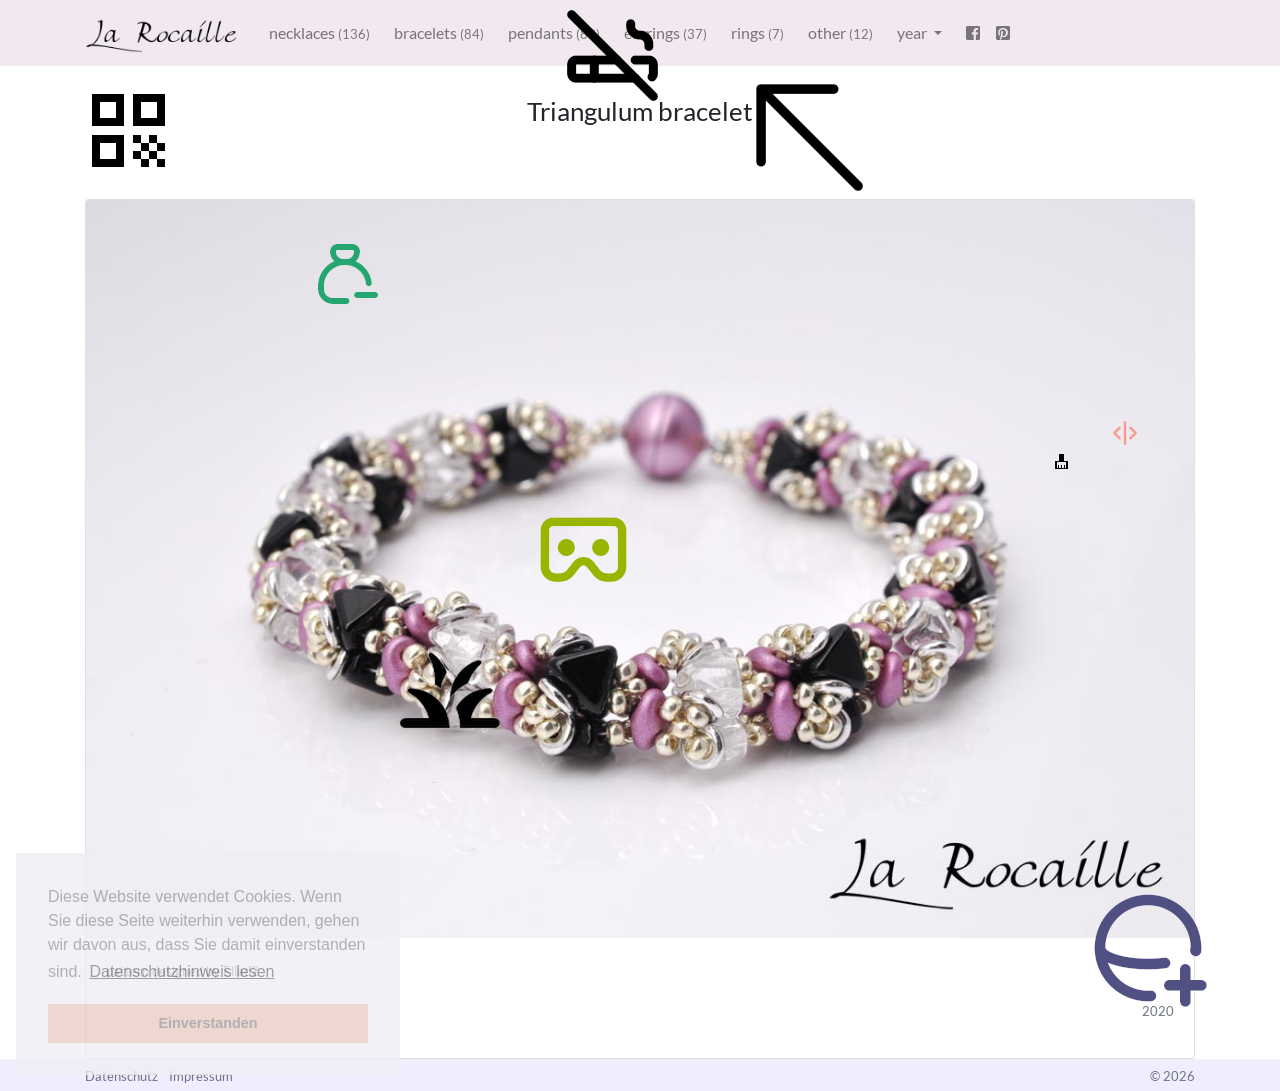  I want to click on insert a vertical divider between elements, so click(1125, 433).